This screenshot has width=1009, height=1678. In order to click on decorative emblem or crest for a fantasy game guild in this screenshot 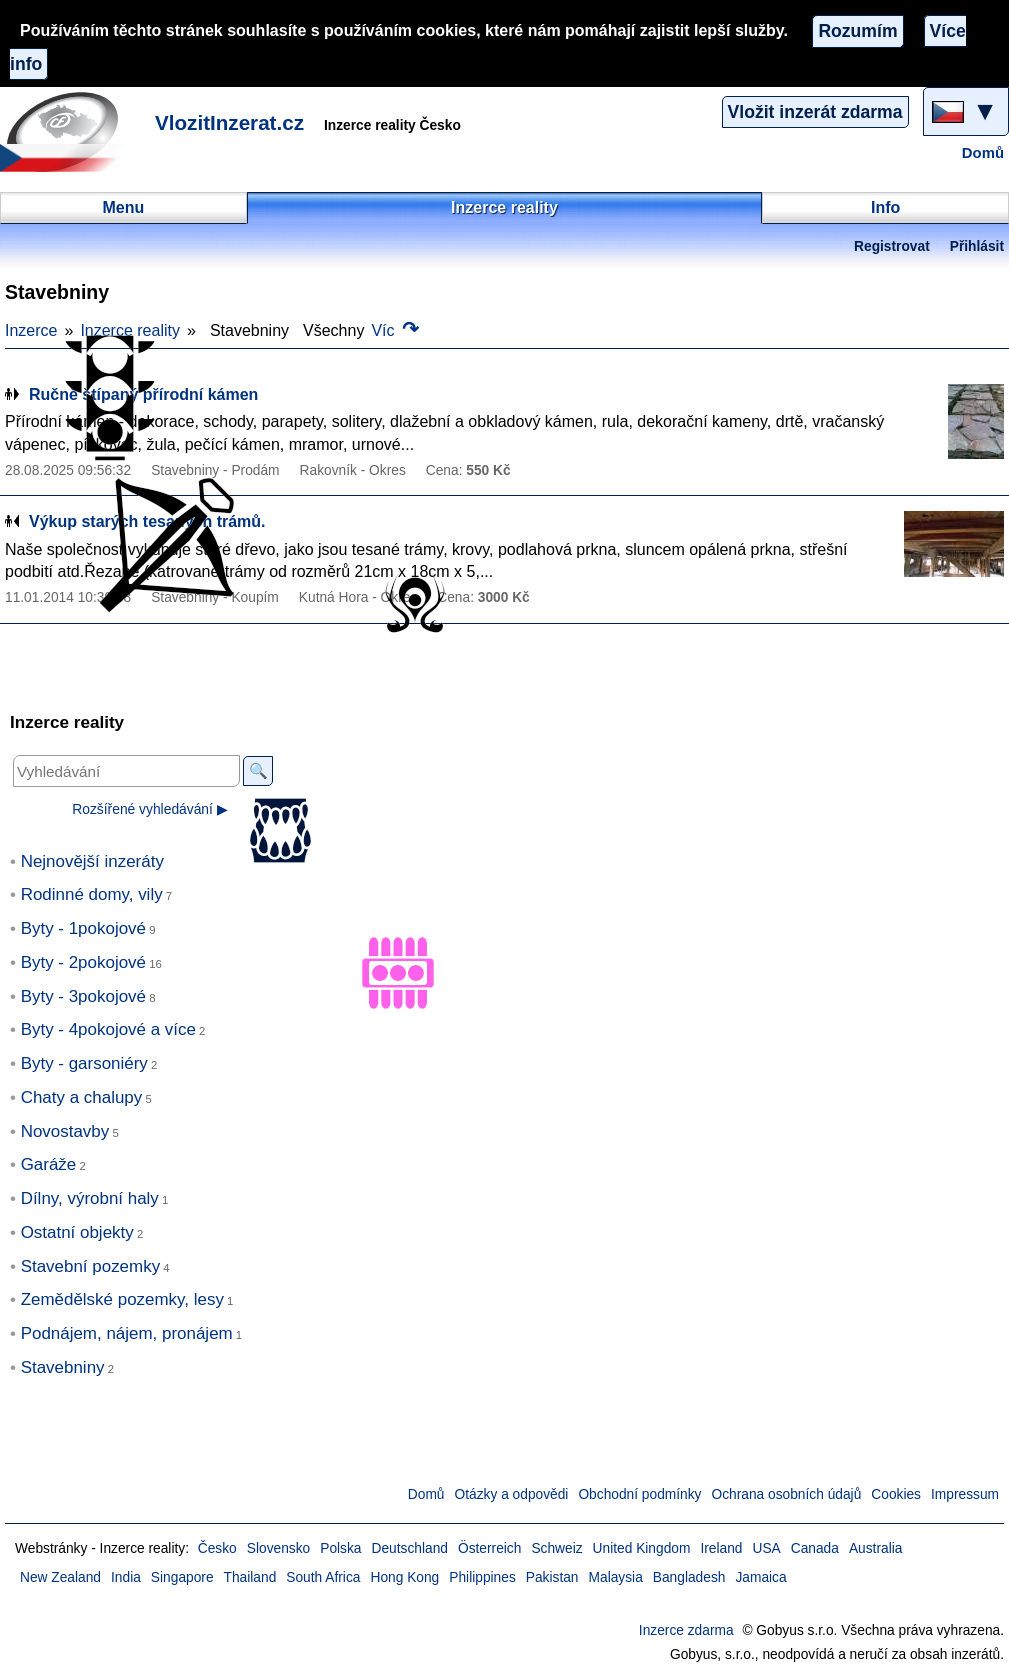, I will do `click(415, 603)`.